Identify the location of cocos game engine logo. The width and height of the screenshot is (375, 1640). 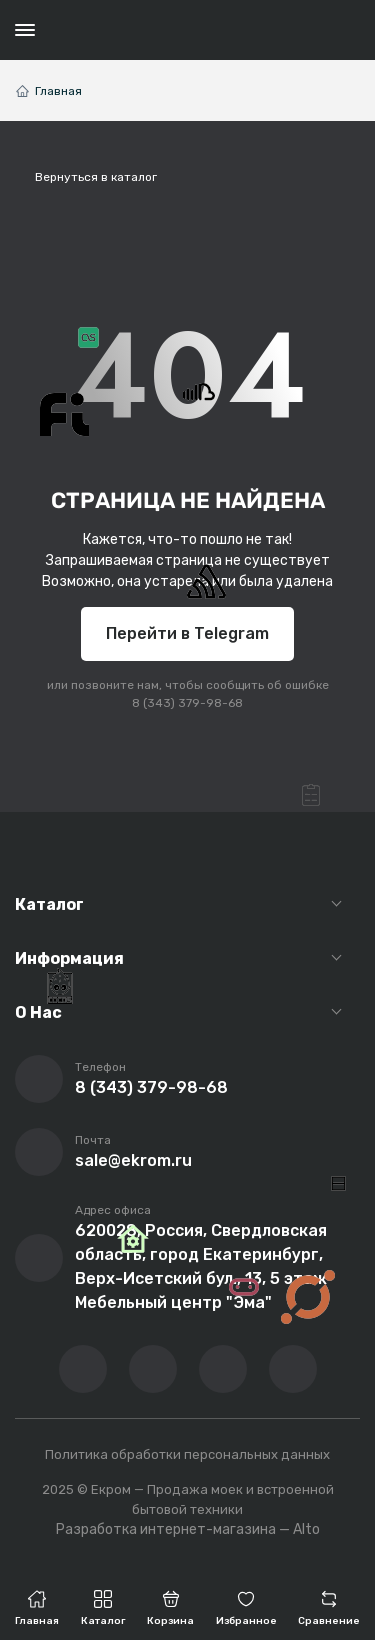
(60, 986).